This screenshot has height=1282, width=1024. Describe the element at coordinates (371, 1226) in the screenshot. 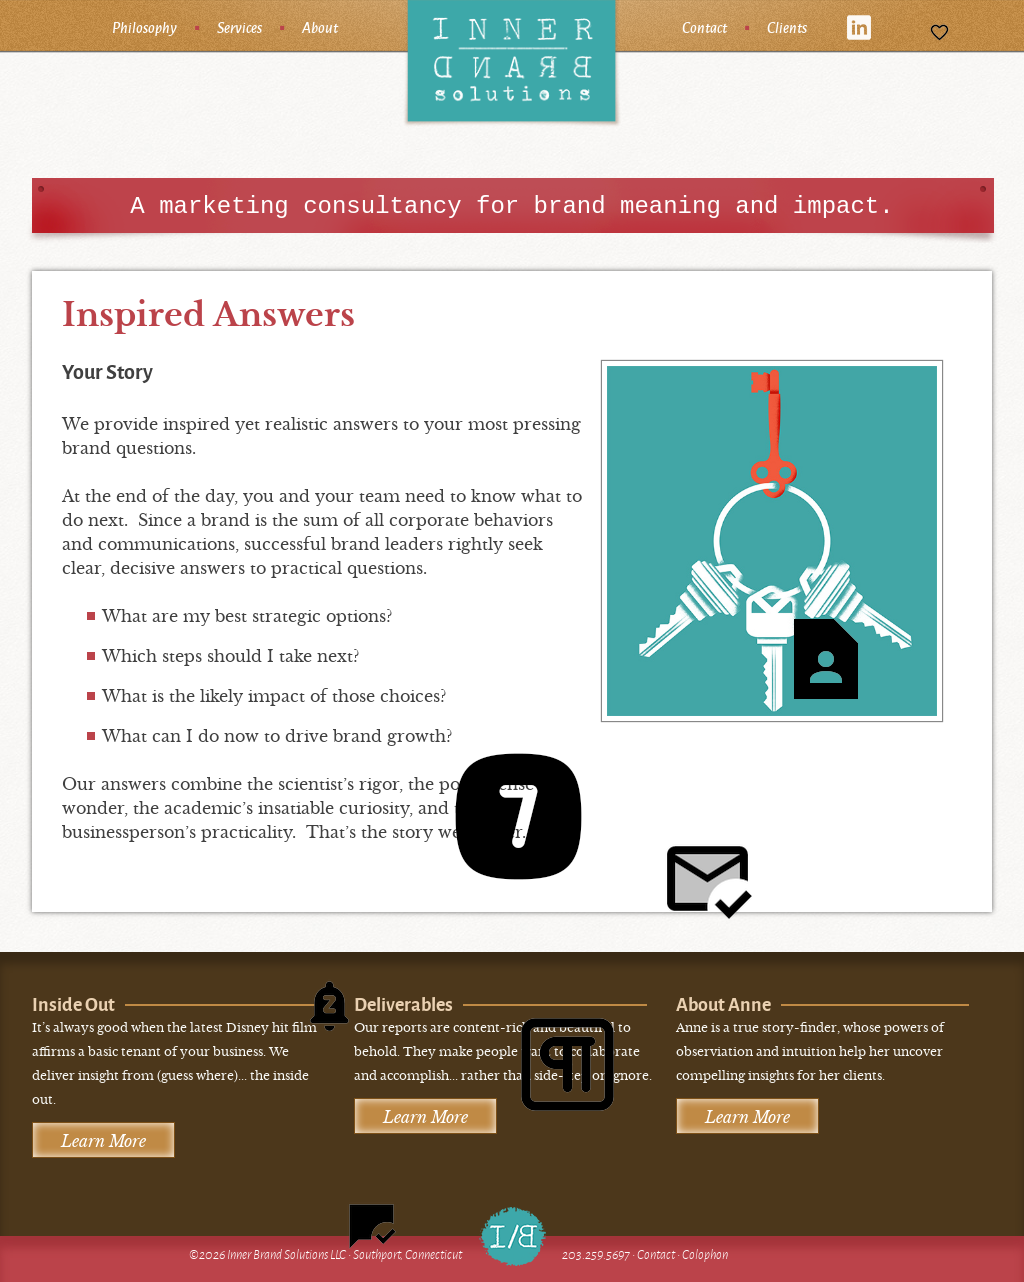

I see `message has been read` at that location.